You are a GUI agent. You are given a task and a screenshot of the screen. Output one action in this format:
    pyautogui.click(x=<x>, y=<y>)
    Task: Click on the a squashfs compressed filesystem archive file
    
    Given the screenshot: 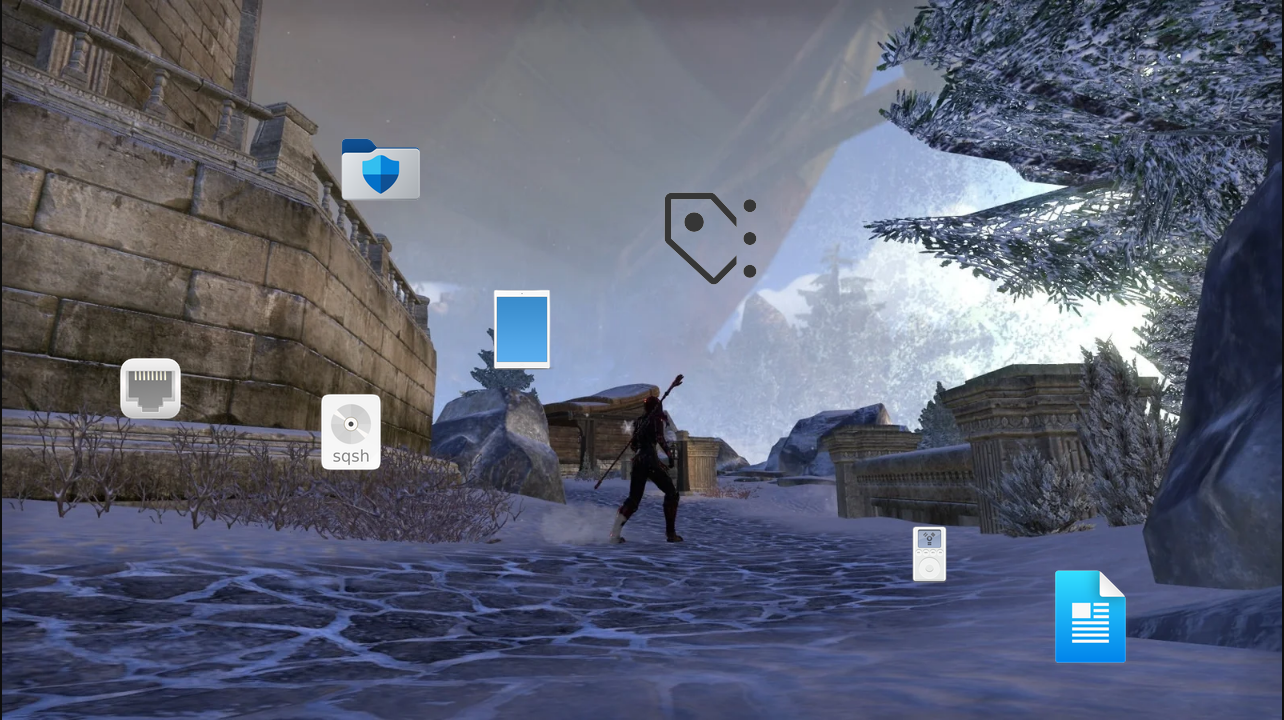 What is the action you would take?
    pyautogui.click(x=351, y=432)
    